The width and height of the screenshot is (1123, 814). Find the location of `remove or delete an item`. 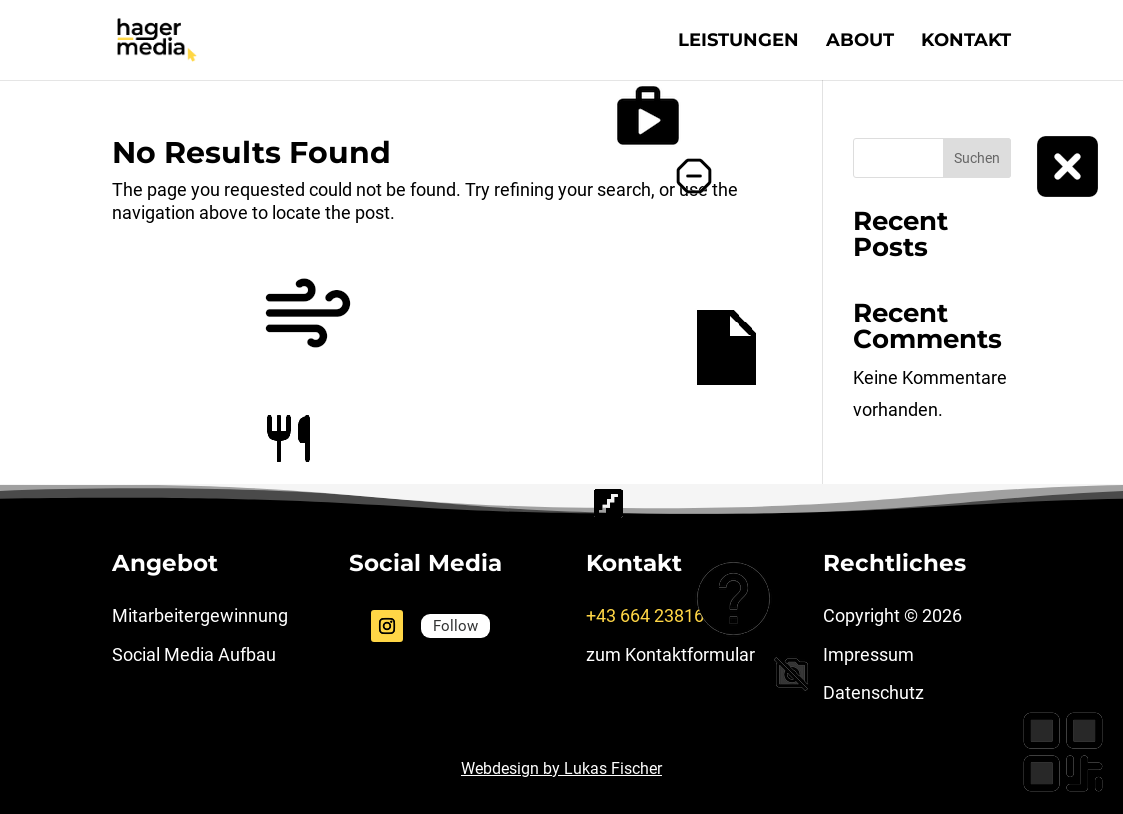

remove or delete an item is located at coordinates (694, 176).